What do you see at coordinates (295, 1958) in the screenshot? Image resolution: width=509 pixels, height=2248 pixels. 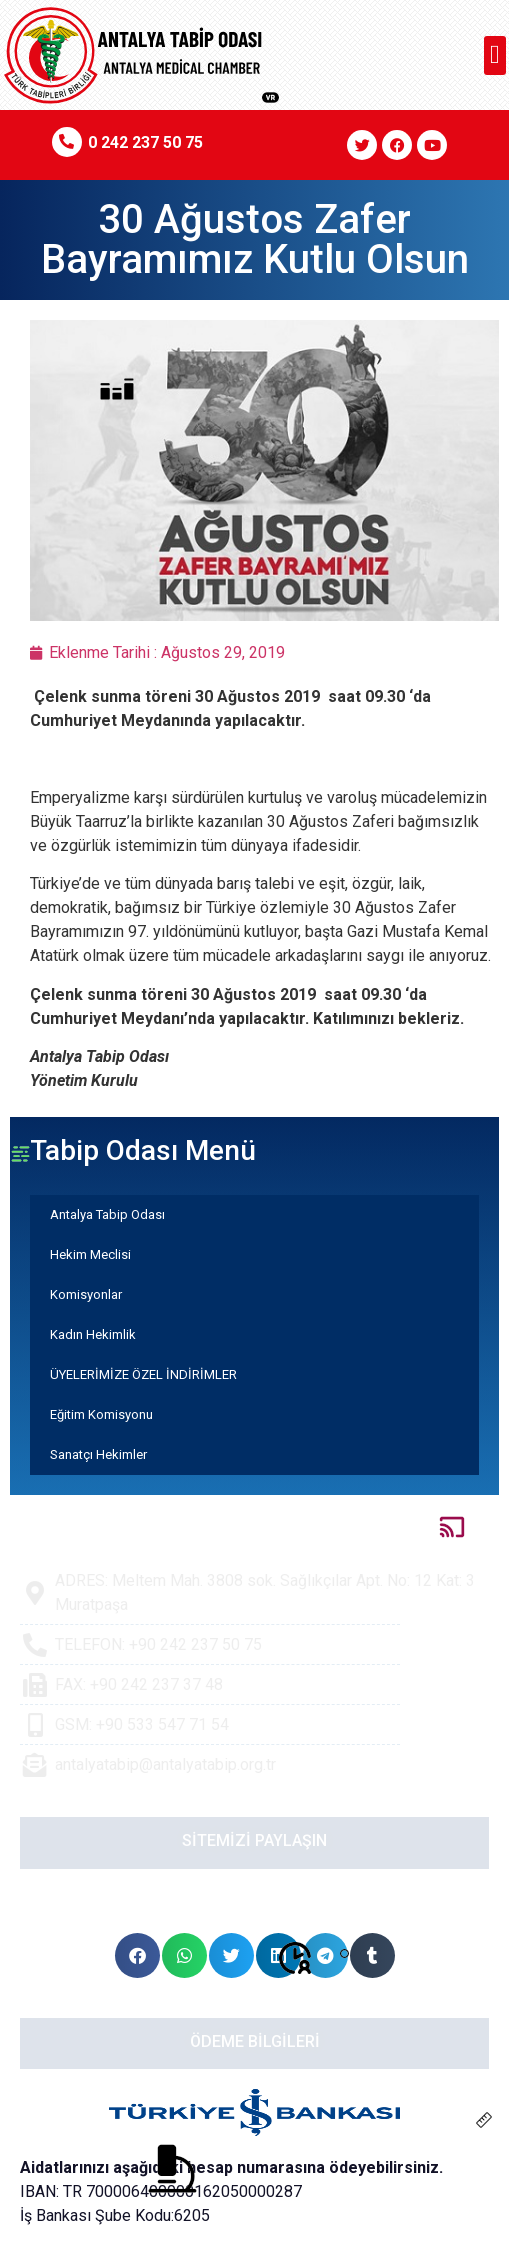 I see `view user's time or activity history` at bounding box center [295, 1958].